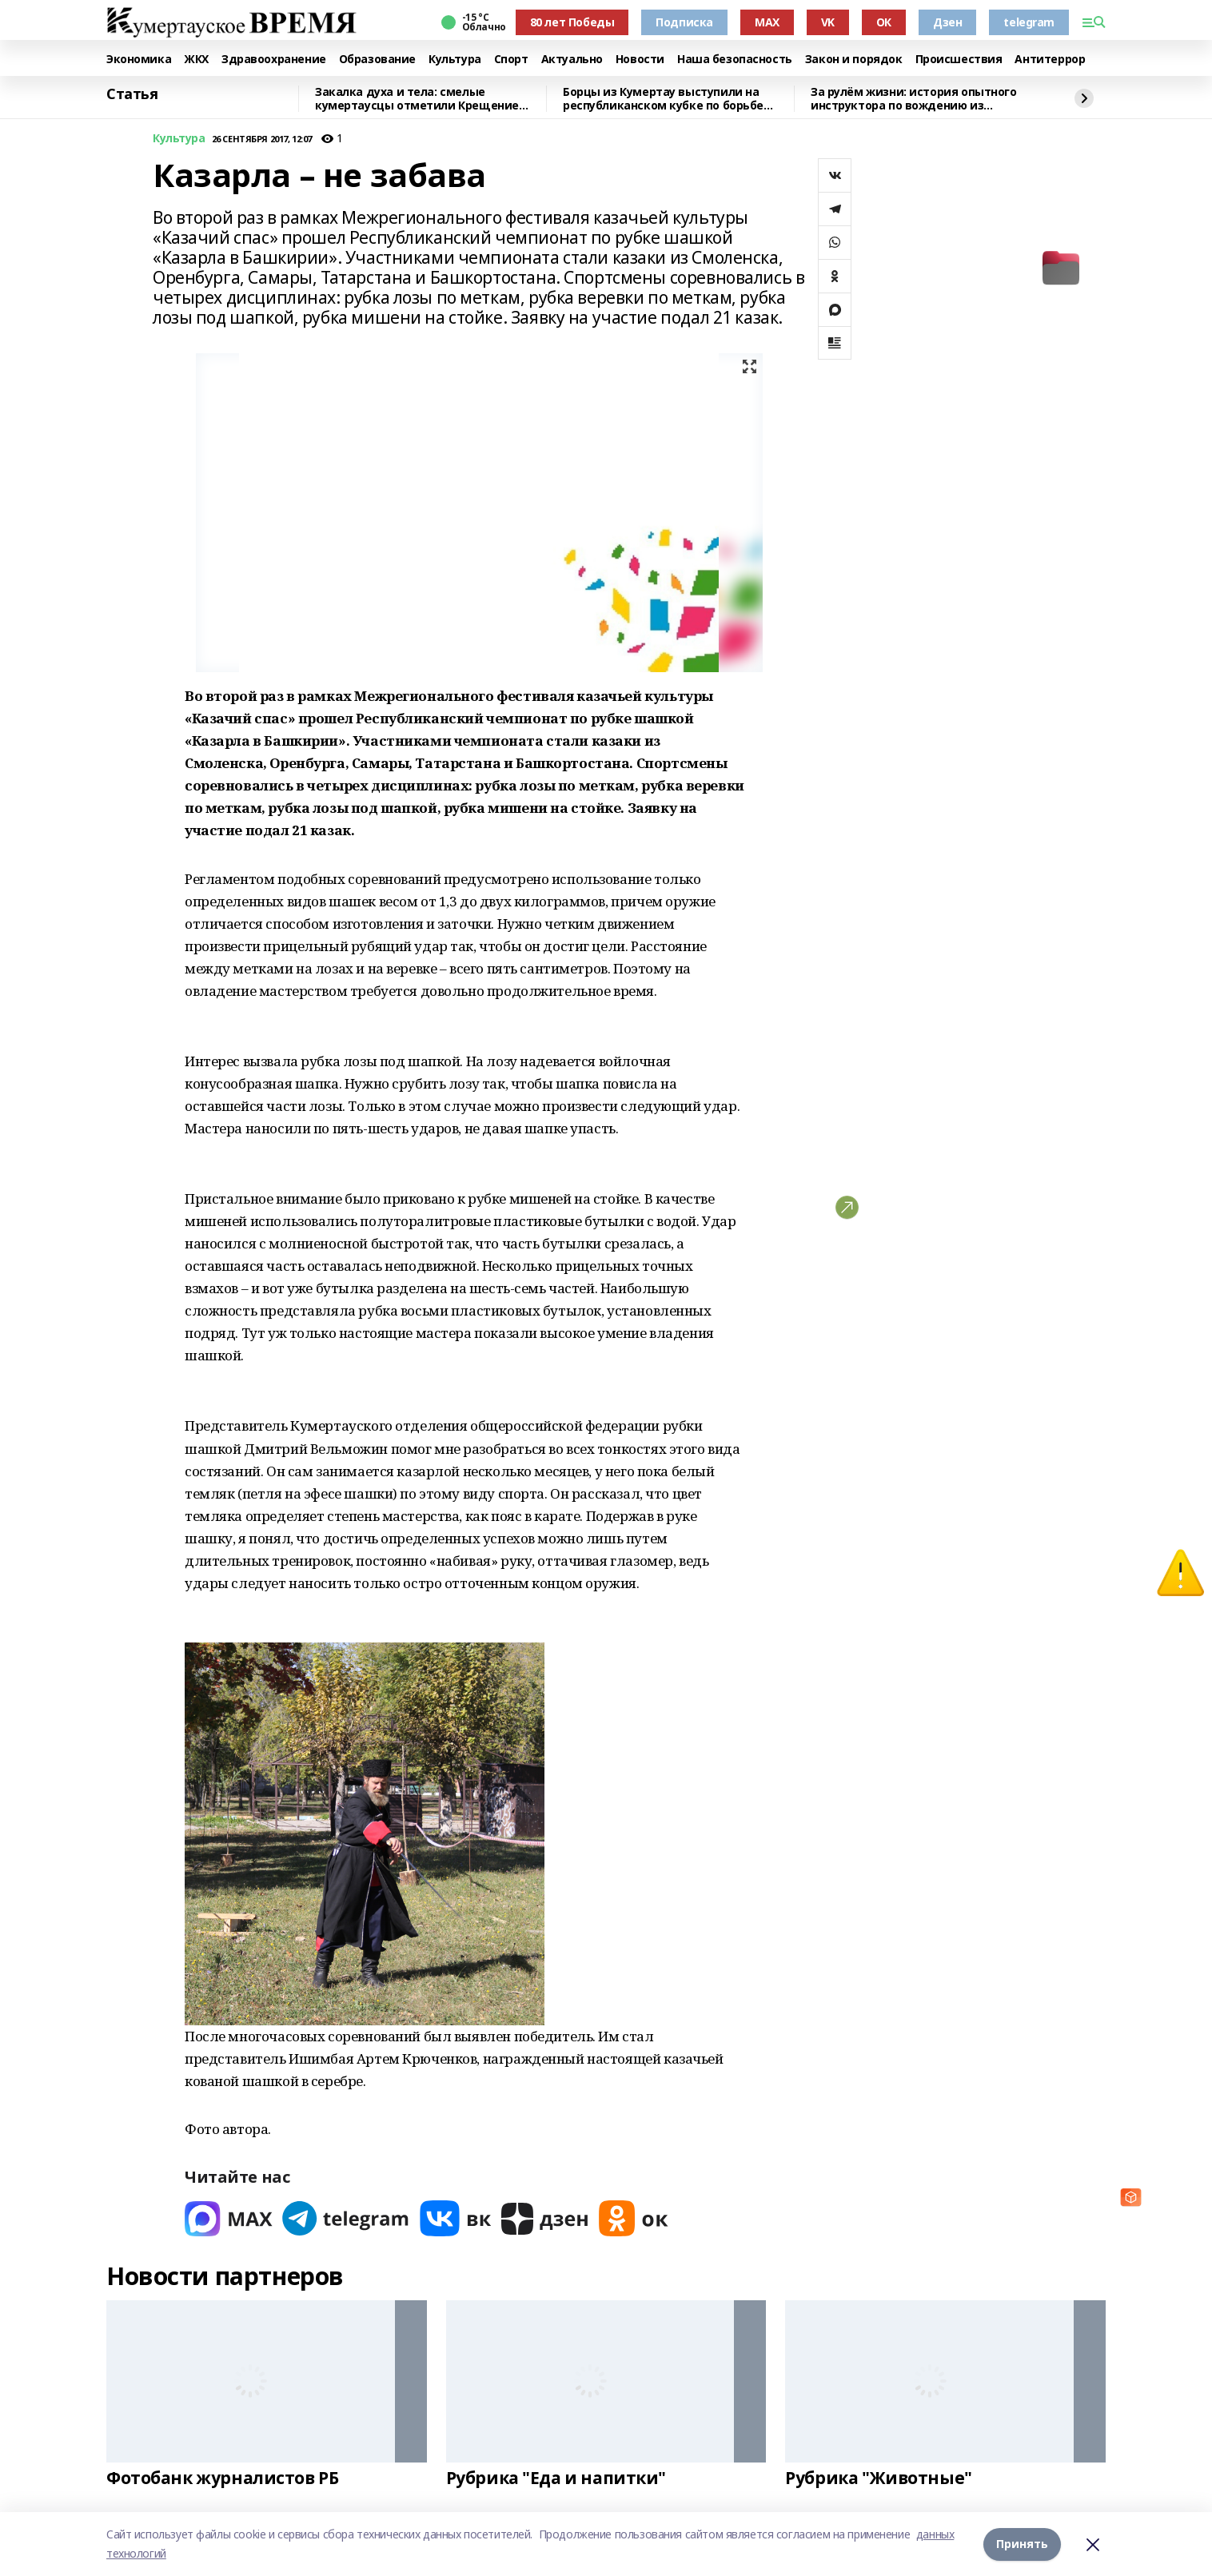 This screenshot has height=2576, width=1212. Describe the element at coordinates (1130, 2196) in the screenshot. I see `open a 3D model file in STL format` at that location.